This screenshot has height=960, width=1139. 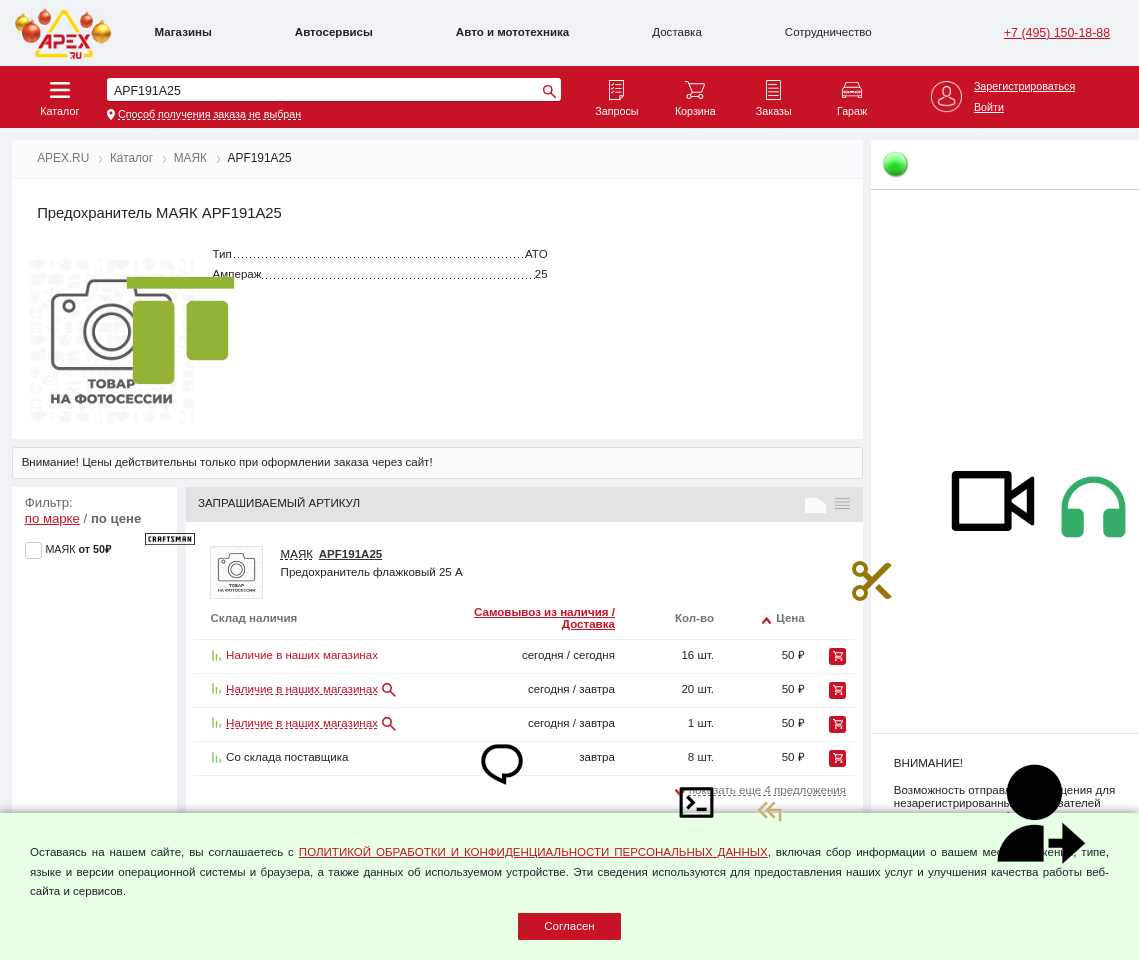 I want to click on turn on camera for video call, so click(x=993, y=501).